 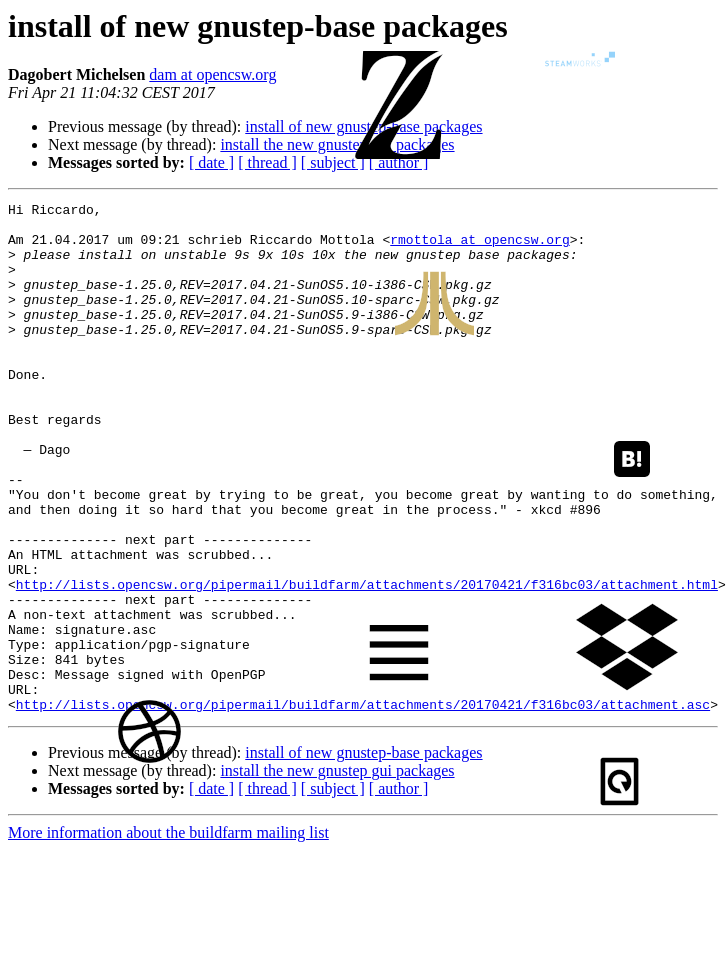 I want to click on access steamworks developer portal, so click(x=580, y=59).